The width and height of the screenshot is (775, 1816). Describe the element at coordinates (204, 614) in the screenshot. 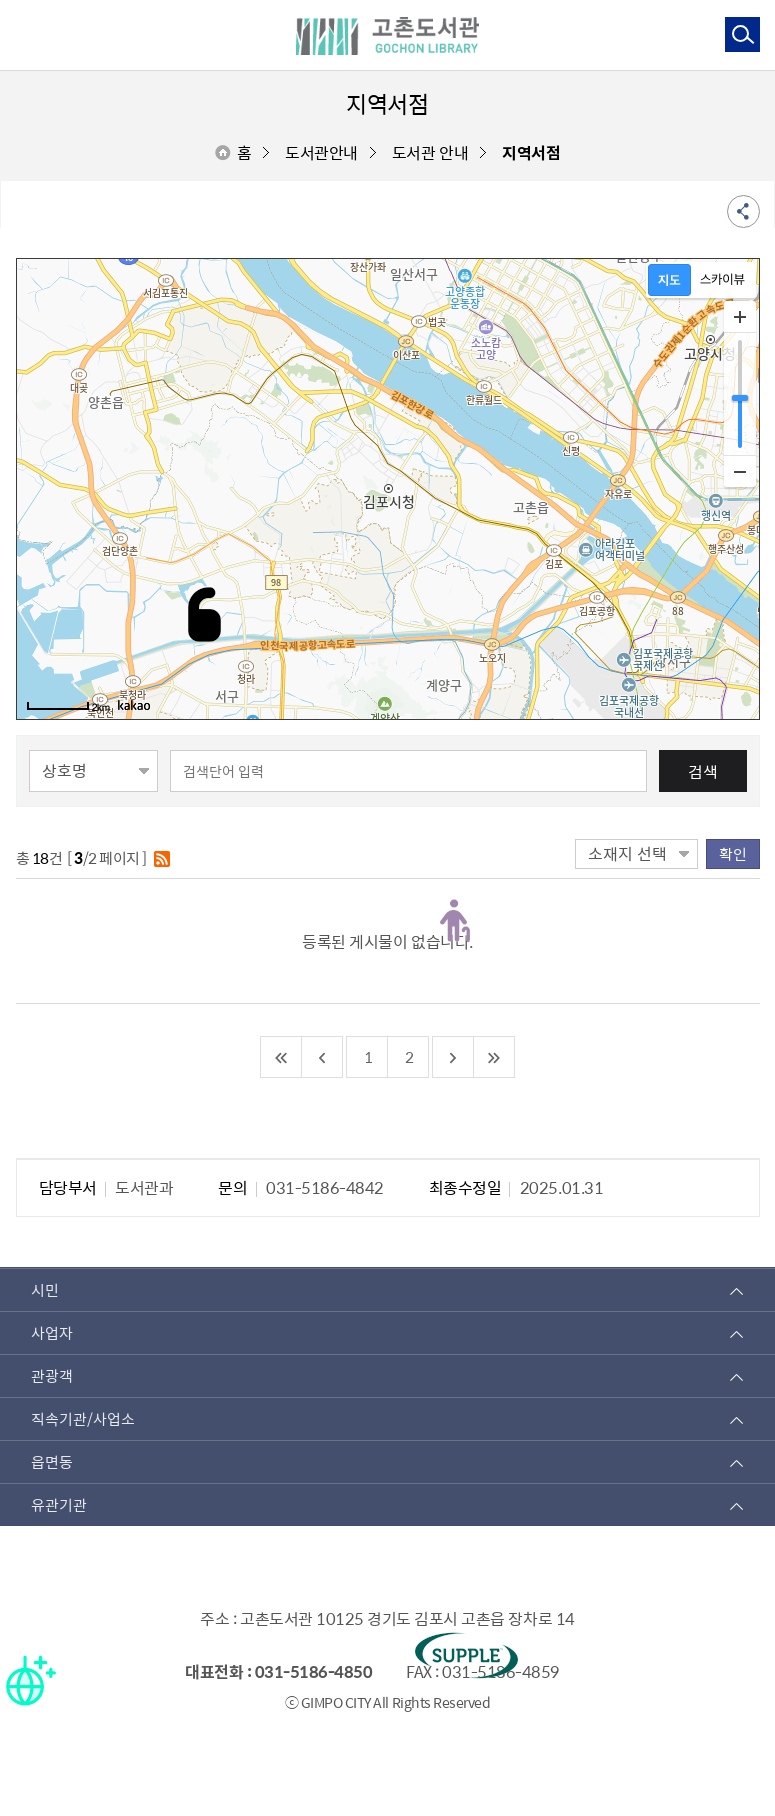

I see `insert a left single quotation mark` at that location.